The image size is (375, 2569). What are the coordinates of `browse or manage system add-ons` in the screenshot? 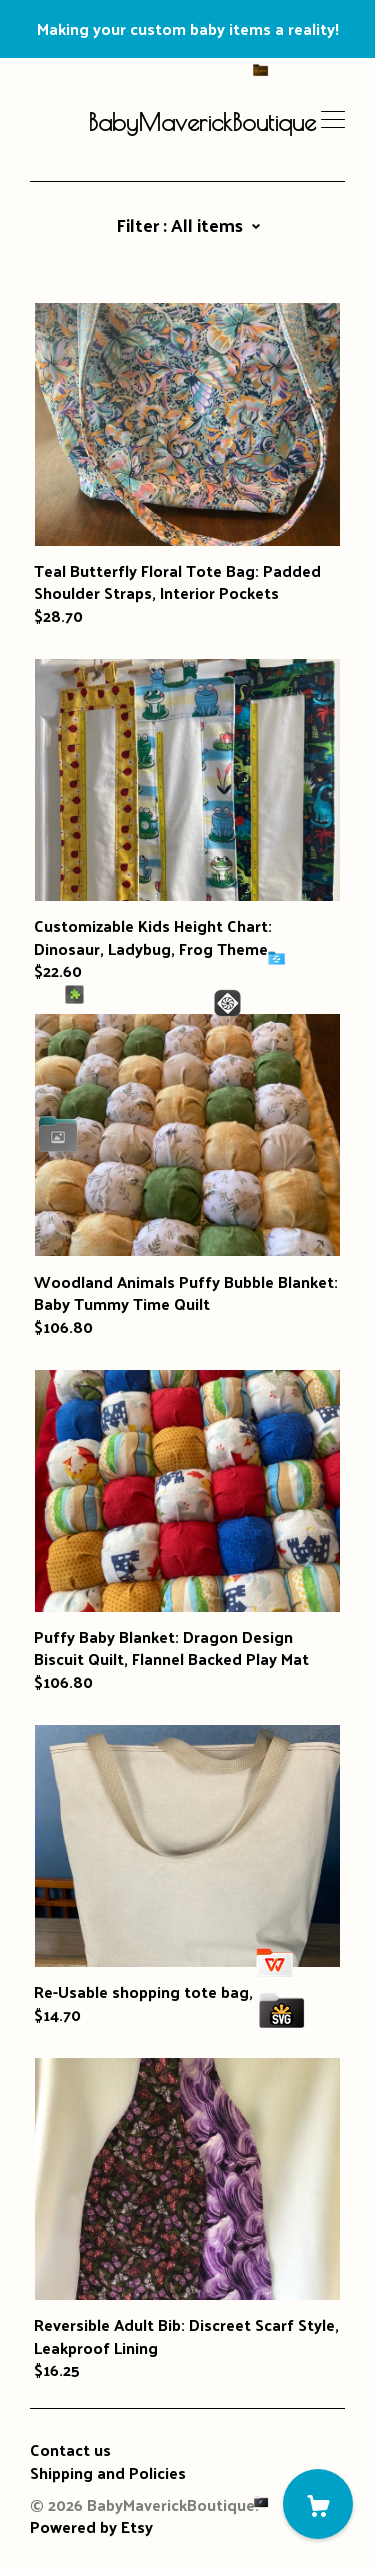 It's located at (74, 994).